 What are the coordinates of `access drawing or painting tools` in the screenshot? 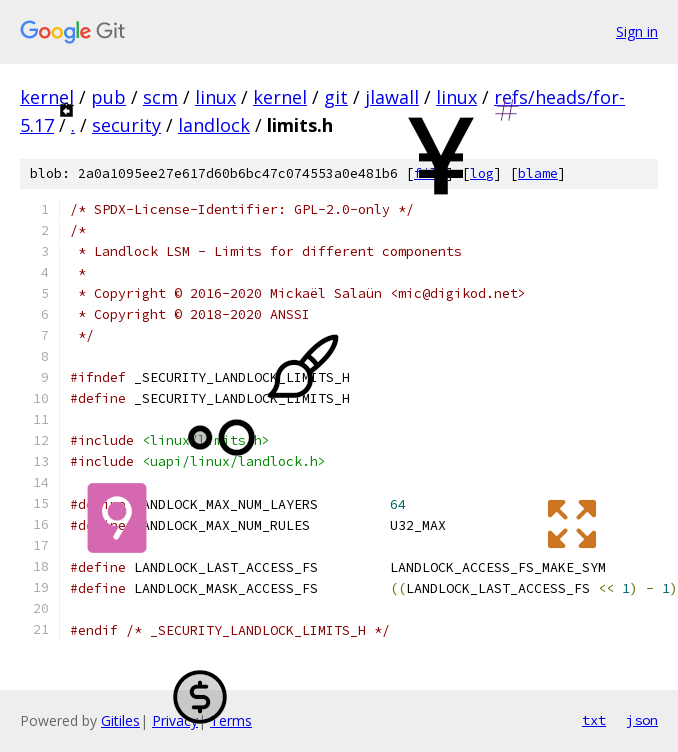 It's located at (305, 367).